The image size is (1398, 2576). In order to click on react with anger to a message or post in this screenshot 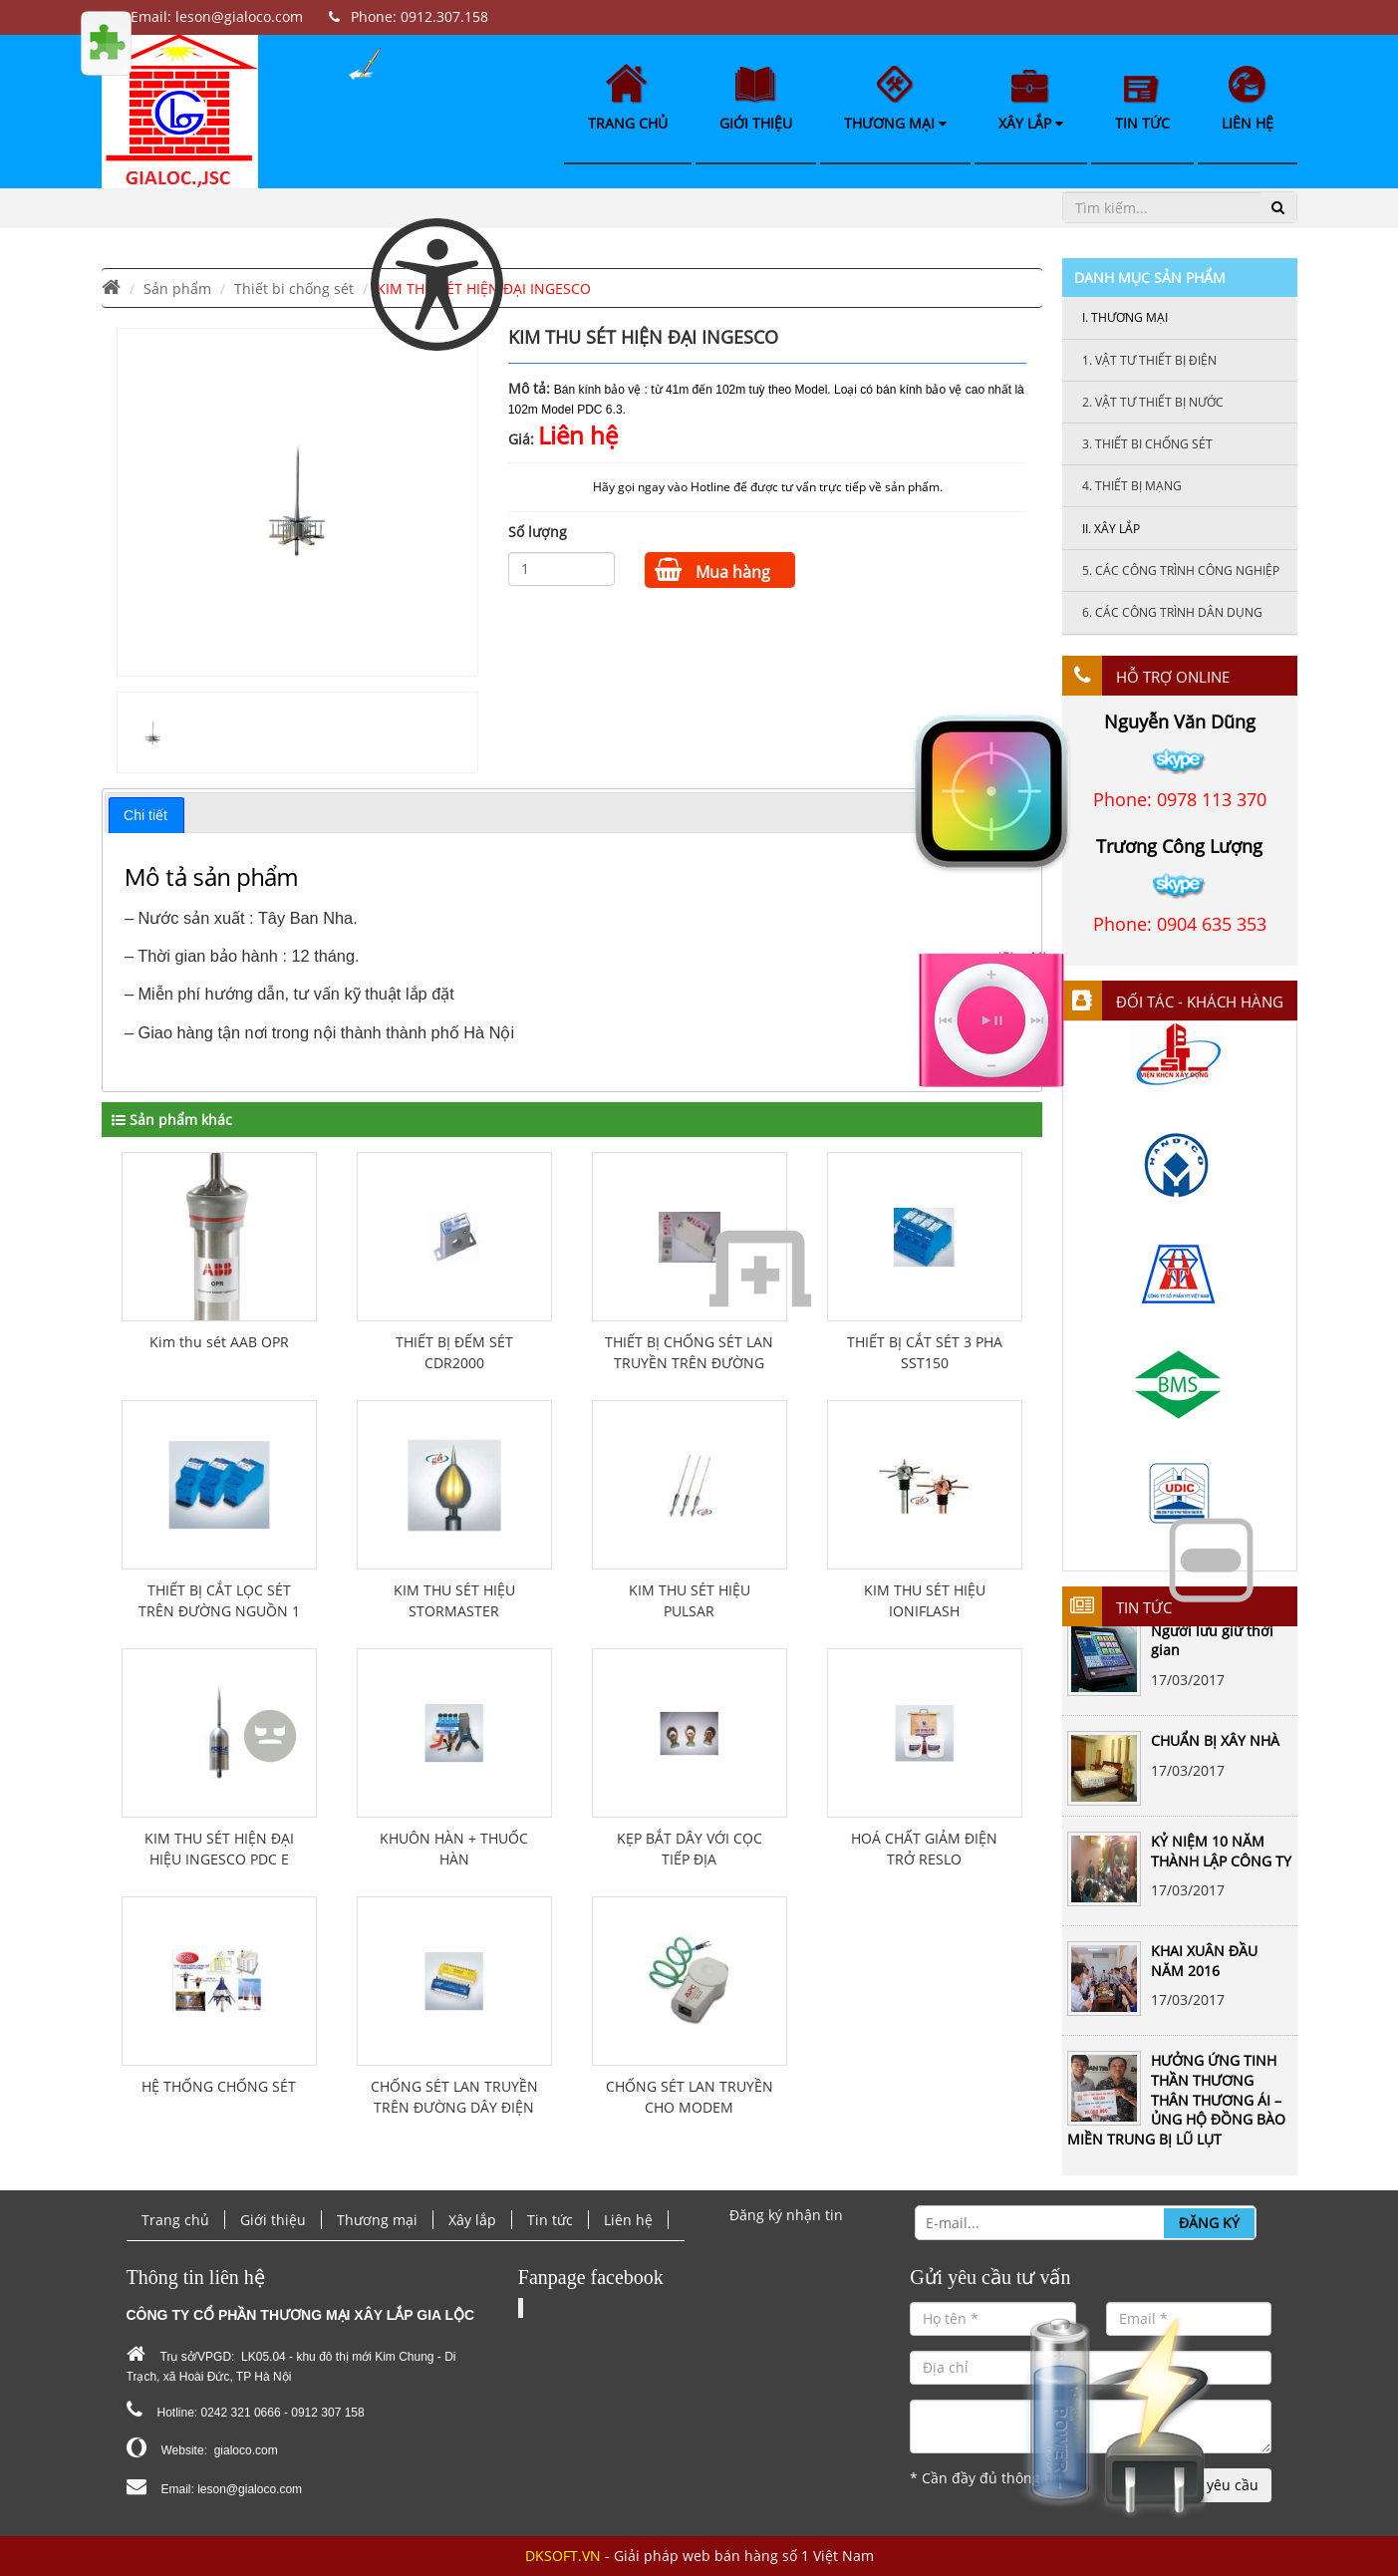, I will do `click(270, 1736)`.